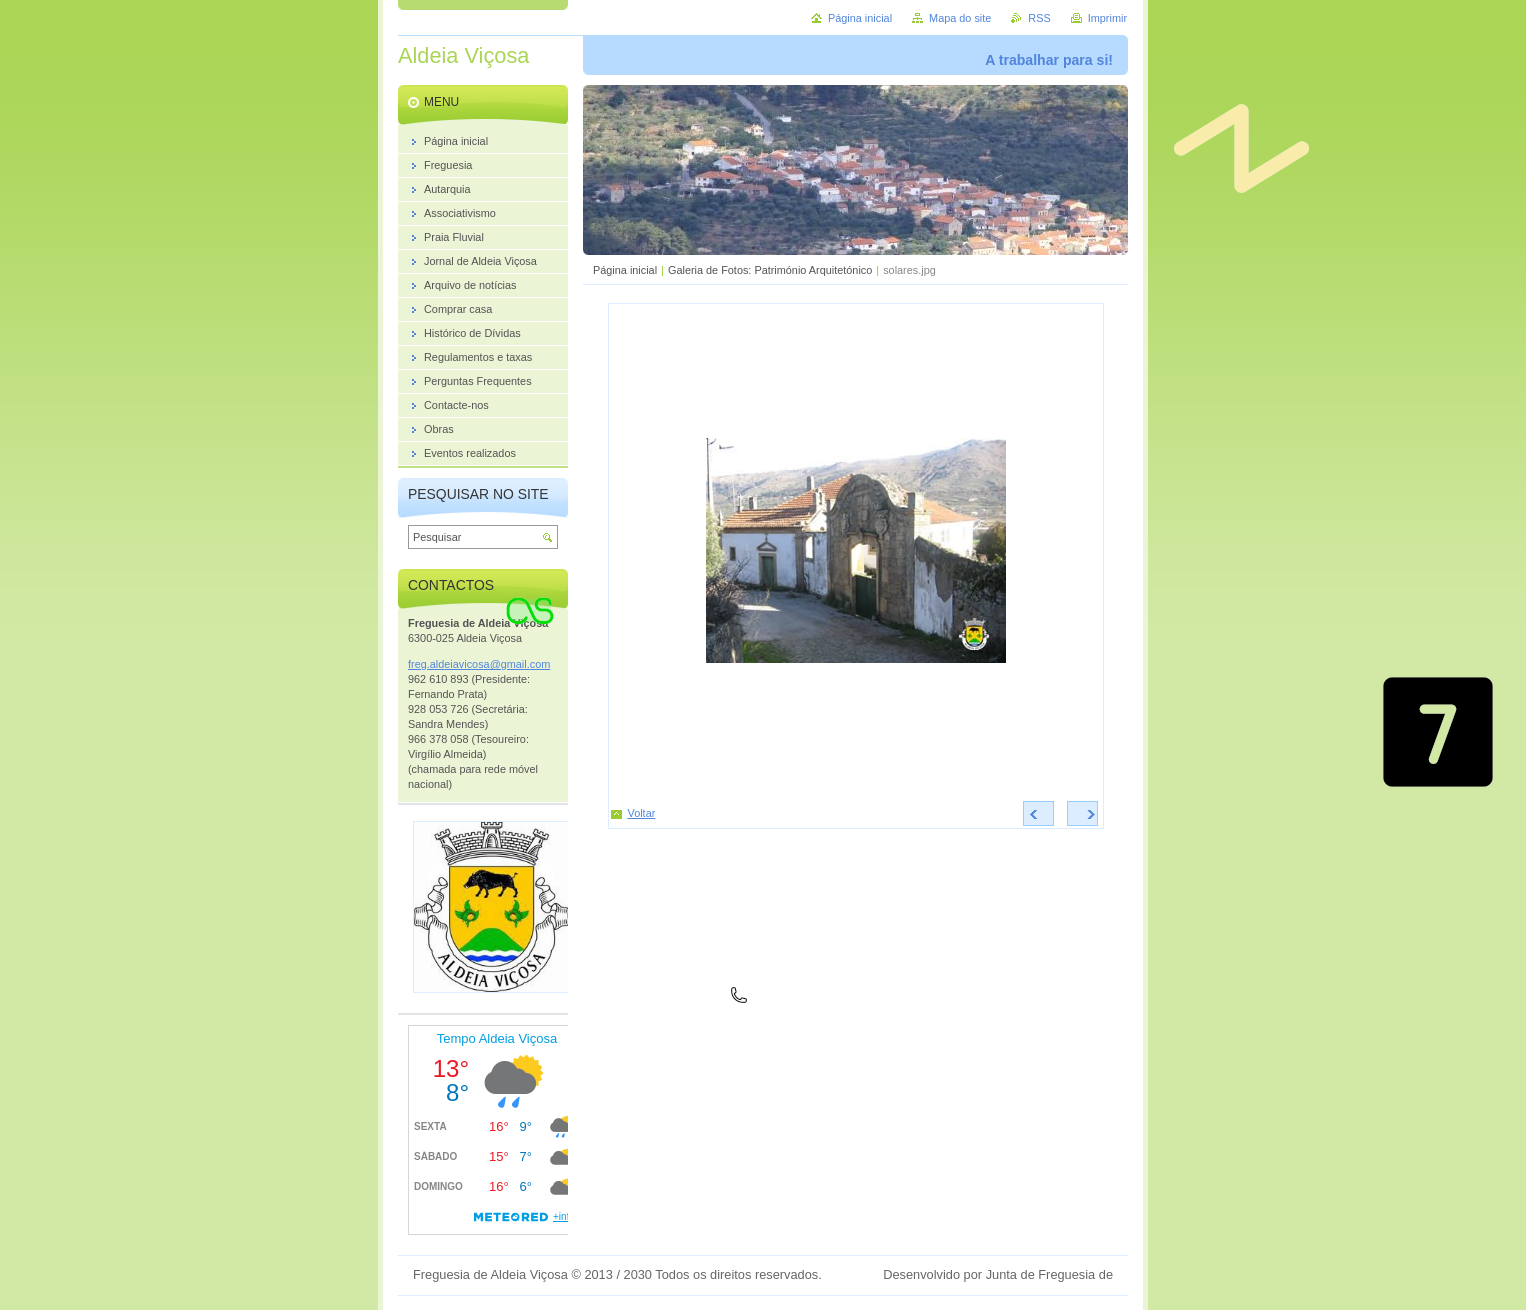 Image resolution: width=1526 pixels, height=1310 pixels. What do you see at coordinates (1438, 732) in the screenshot?
I see `select or input the number seven` at bounding box center [1438, 732].